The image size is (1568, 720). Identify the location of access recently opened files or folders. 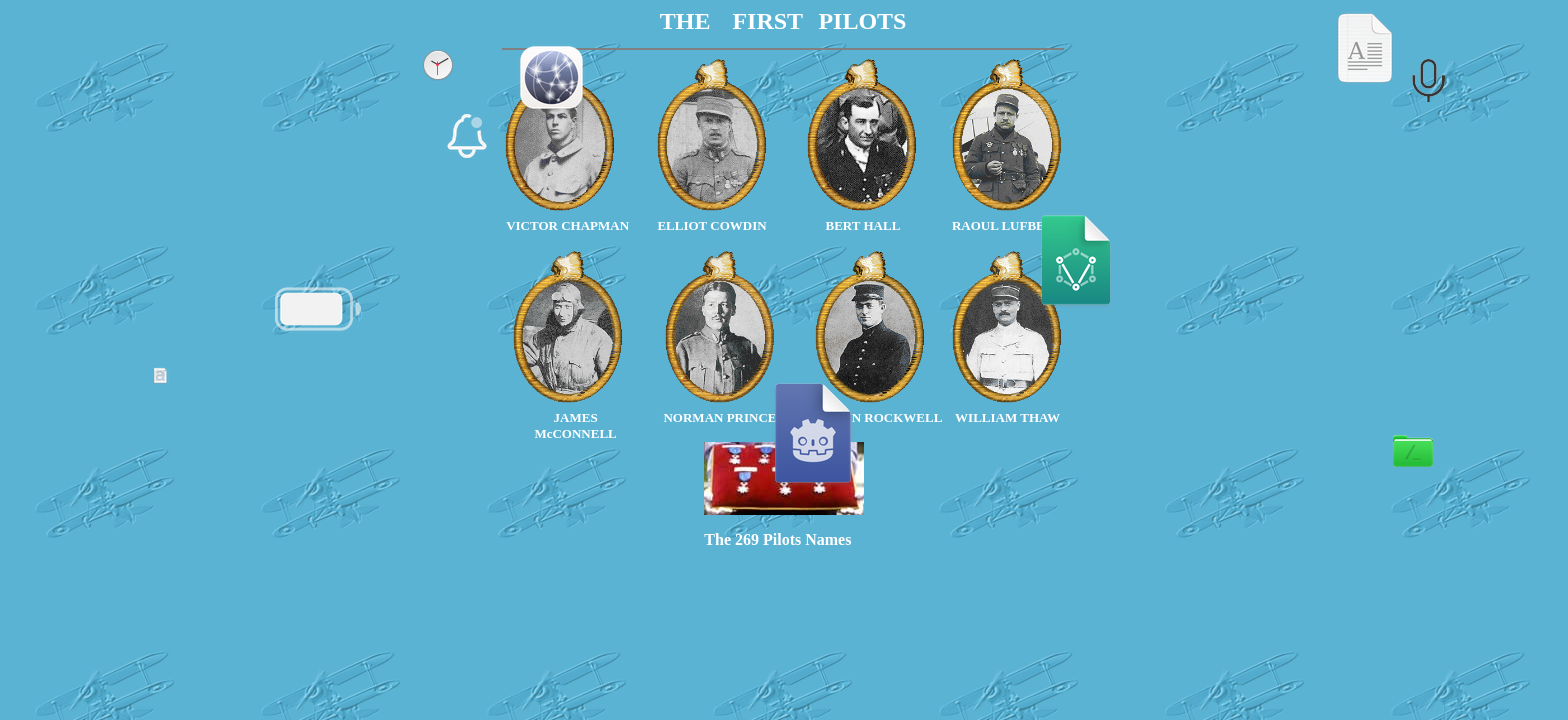
(438, 65).